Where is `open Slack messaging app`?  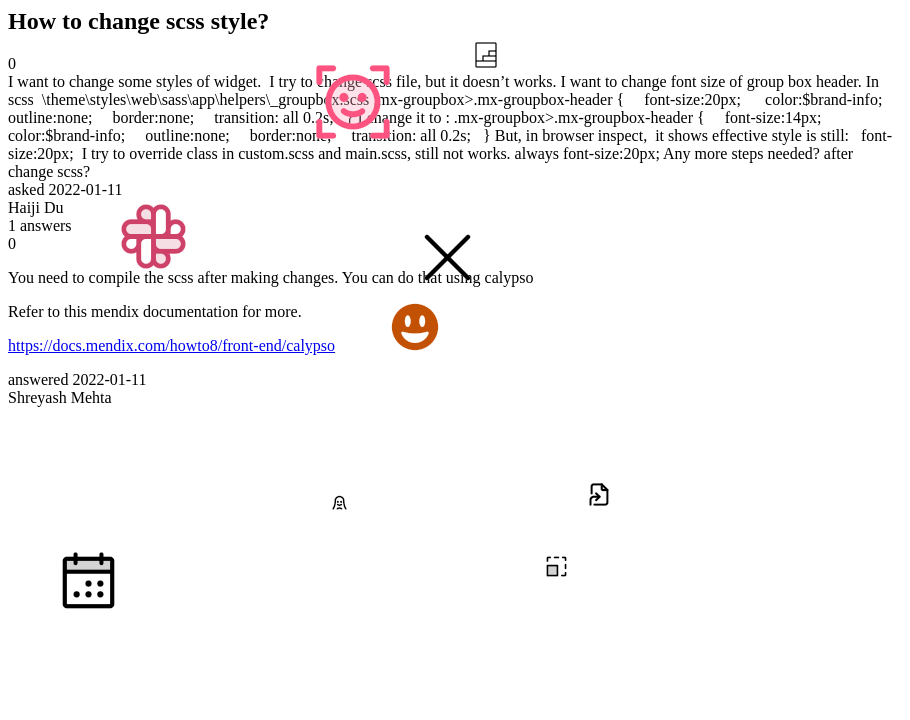 open Slack messaging app is located at coordinates (153, 236).